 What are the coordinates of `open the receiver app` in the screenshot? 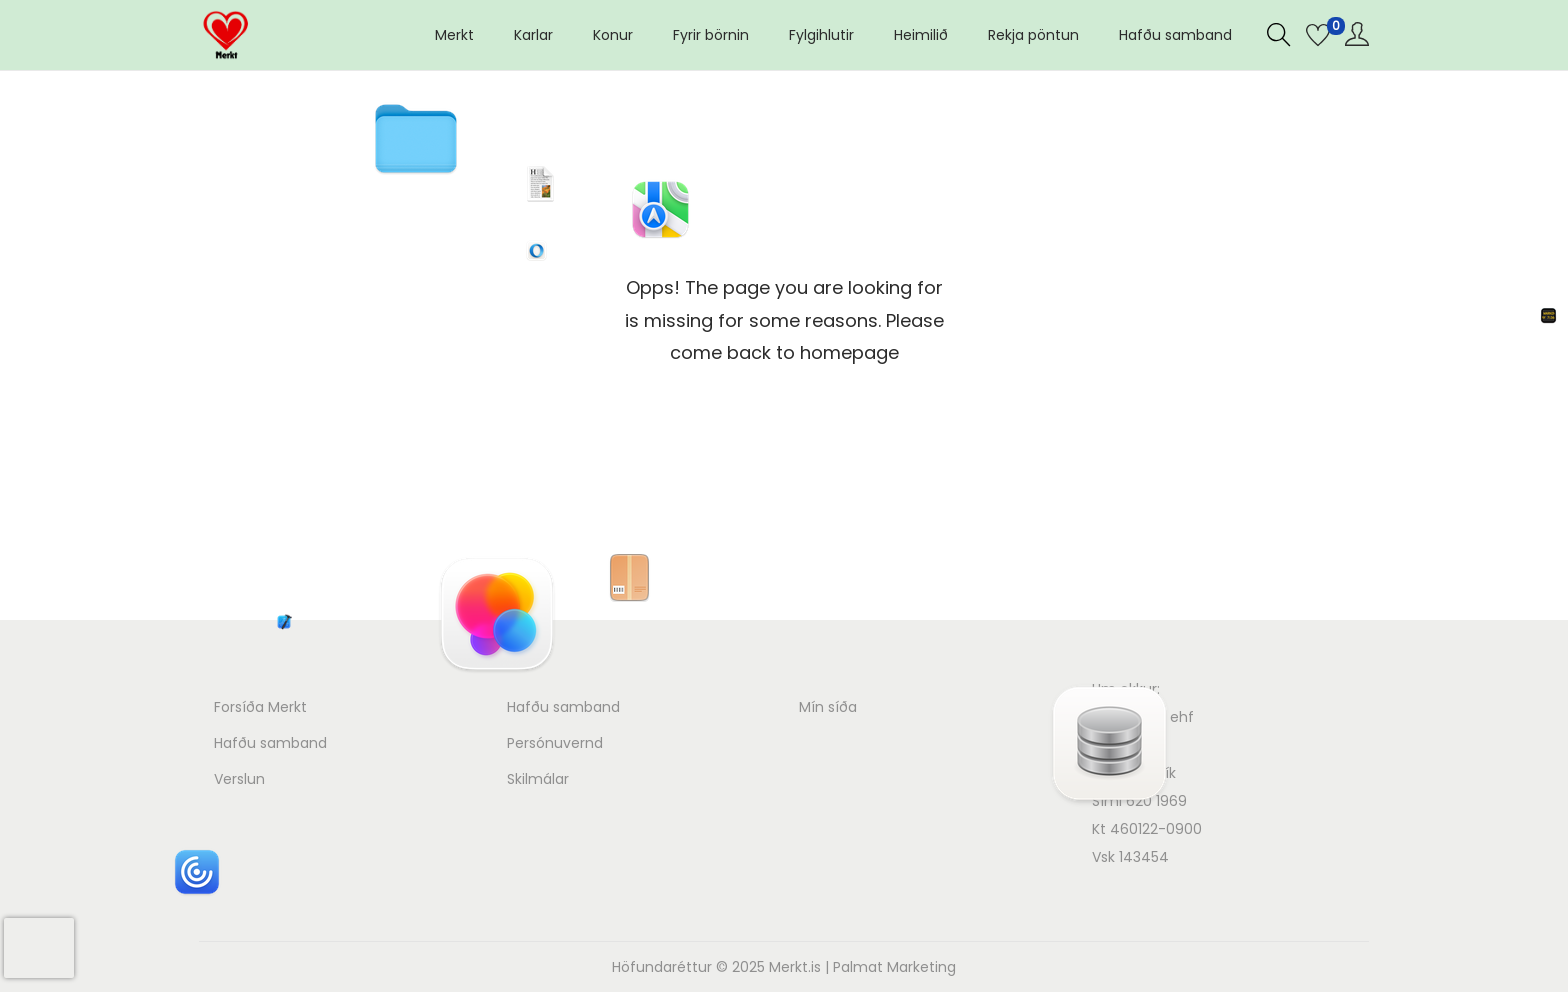 It's located at (197, 872).